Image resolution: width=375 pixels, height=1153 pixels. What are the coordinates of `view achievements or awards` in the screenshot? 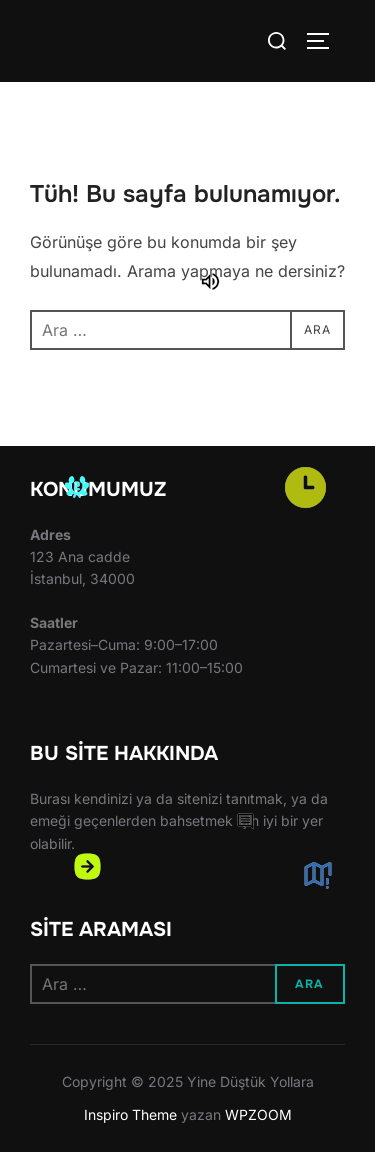 It's located at (77, 487).